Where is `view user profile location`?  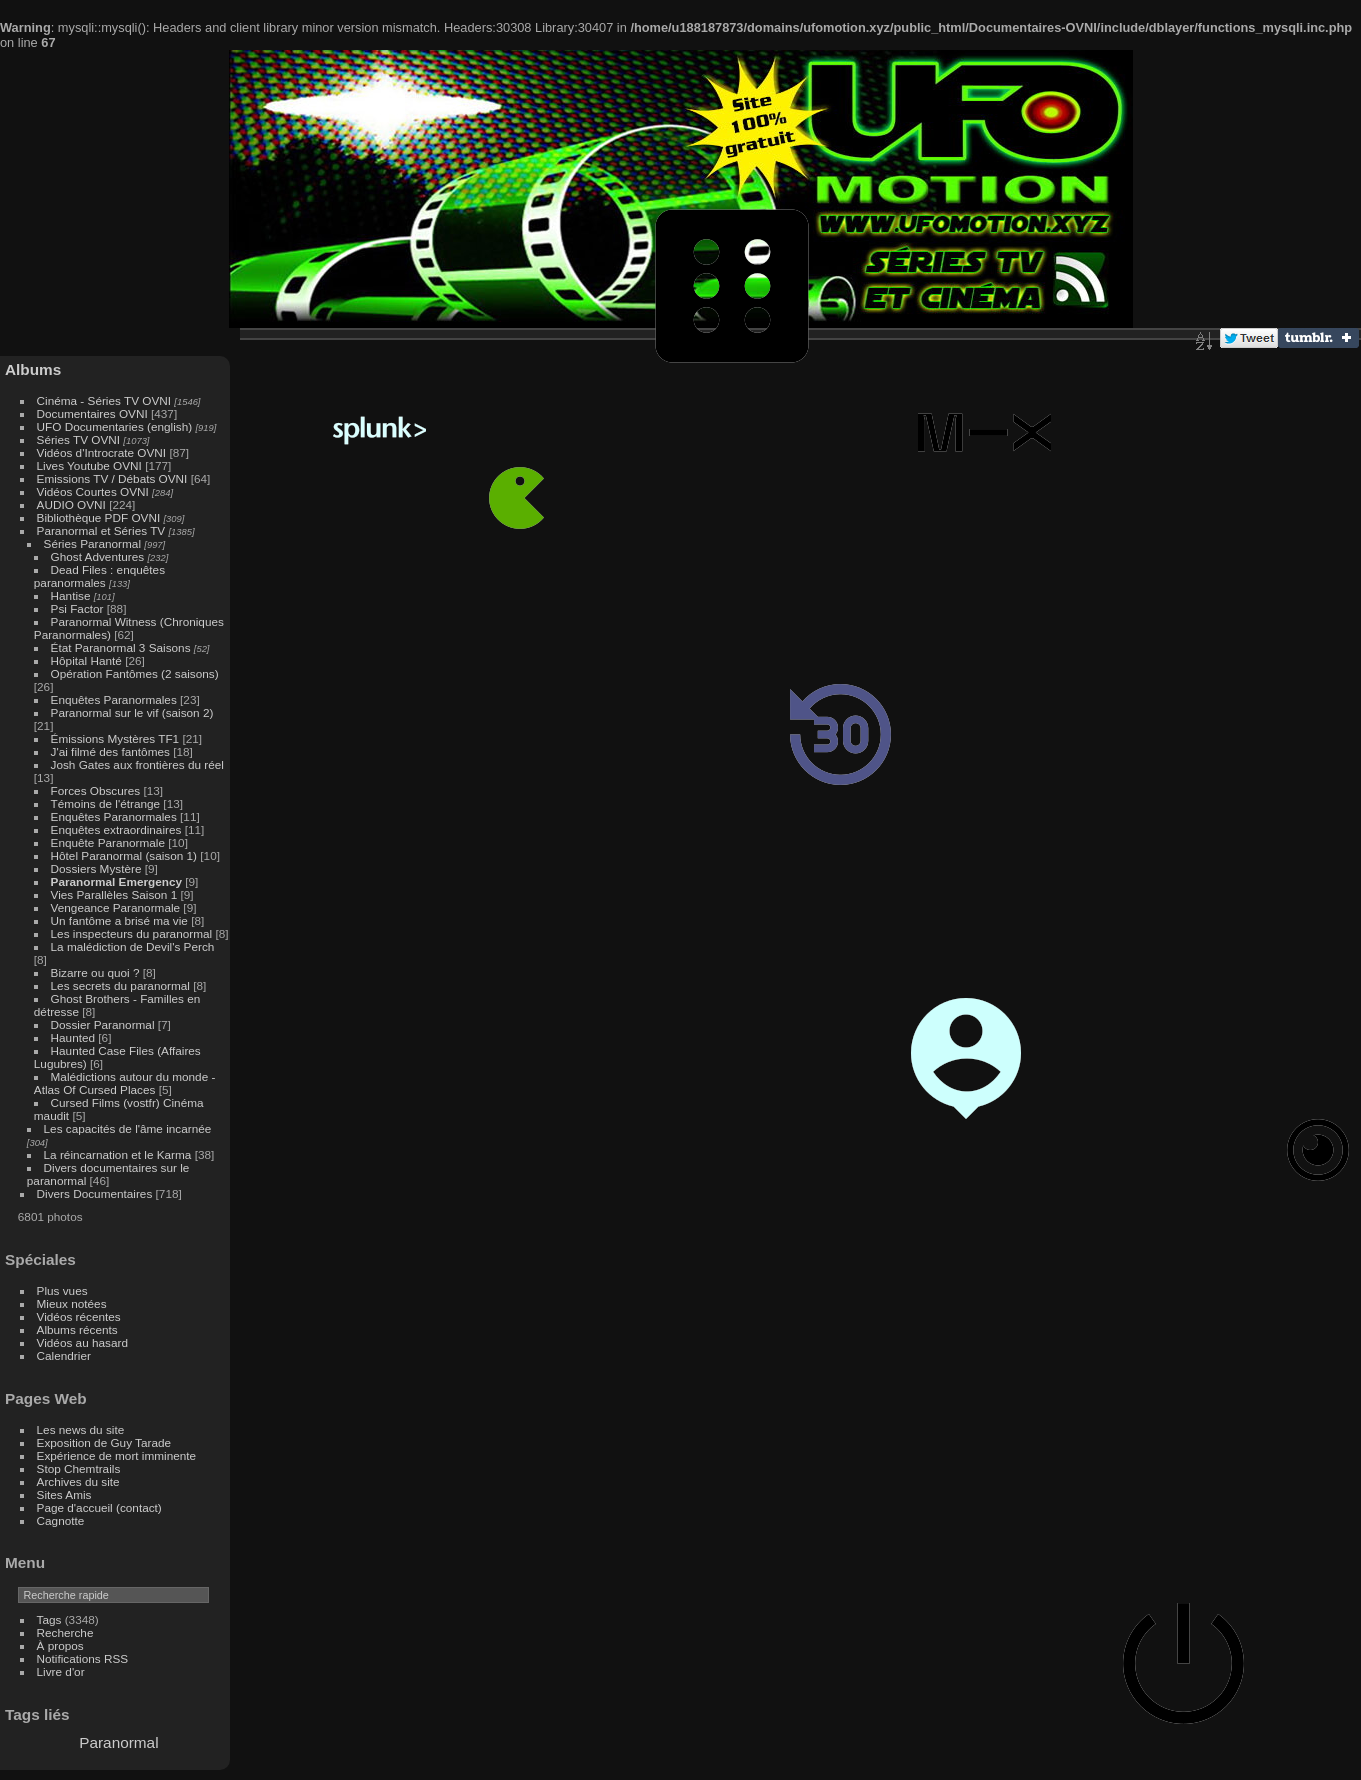 view user profile location is located at coordinates (966, 1053).